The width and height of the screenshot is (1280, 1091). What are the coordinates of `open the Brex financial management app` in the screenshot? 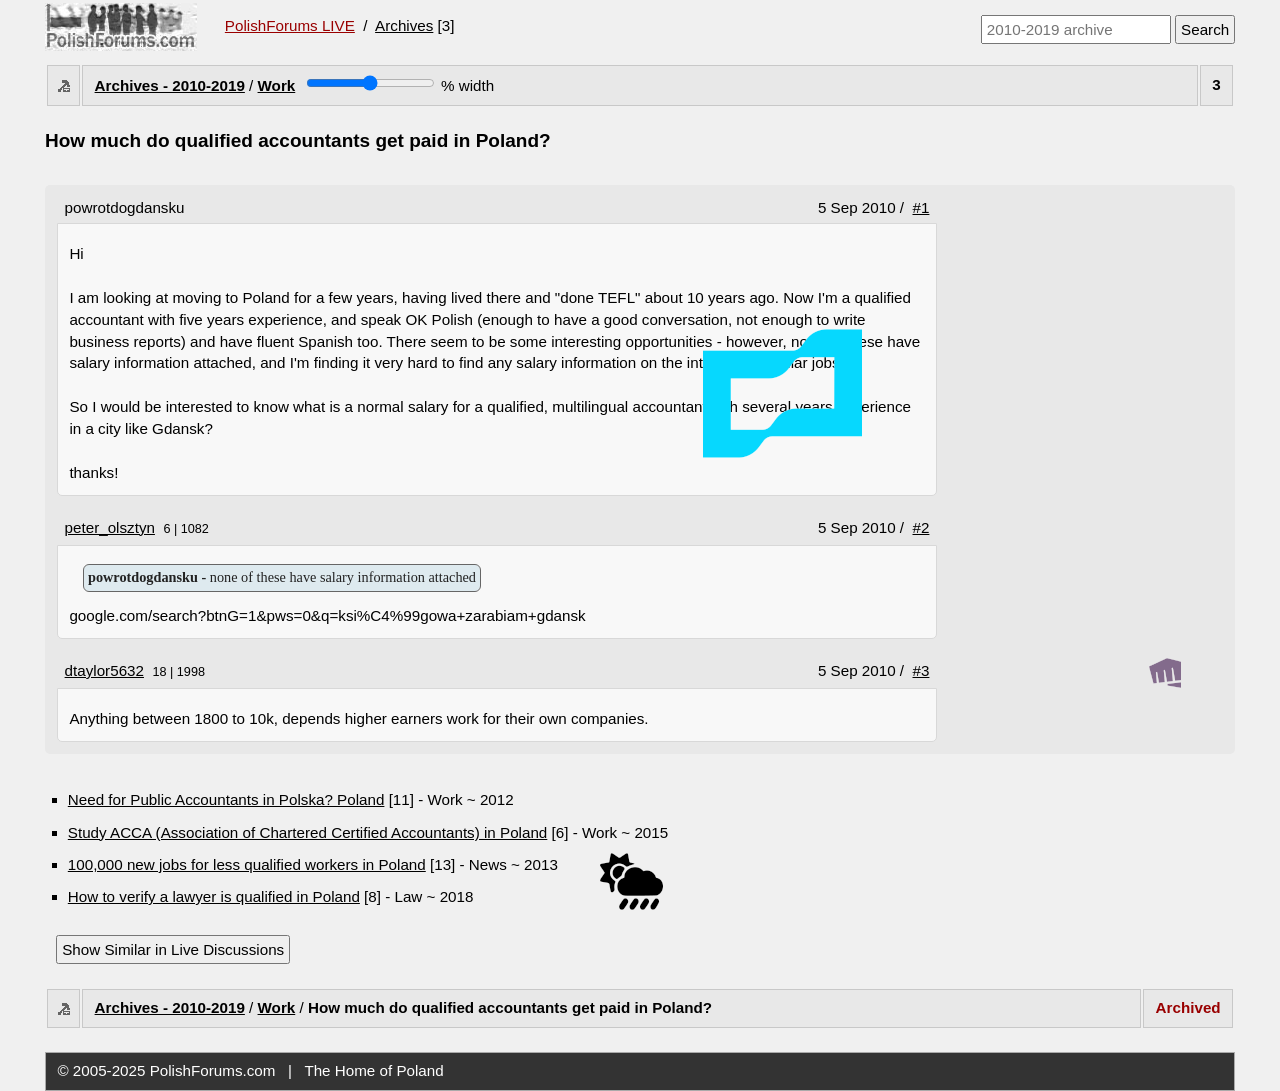 It's located at (782, 393).